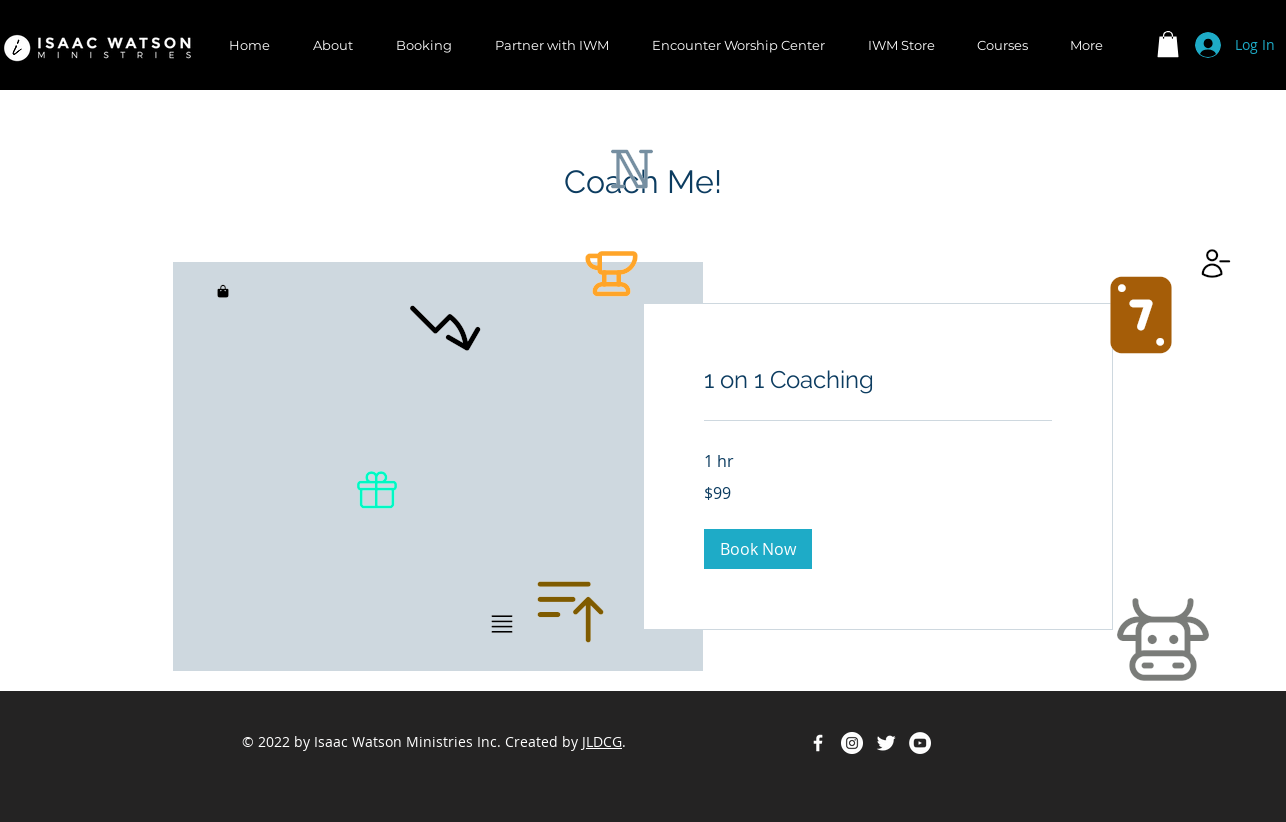 Image resolution: width=1286 pixels, height=822 pixels. What do you see at coordinates (223, 292) in the screenshot?
I see `view your shopping bag` at bounding box center [223, 292].